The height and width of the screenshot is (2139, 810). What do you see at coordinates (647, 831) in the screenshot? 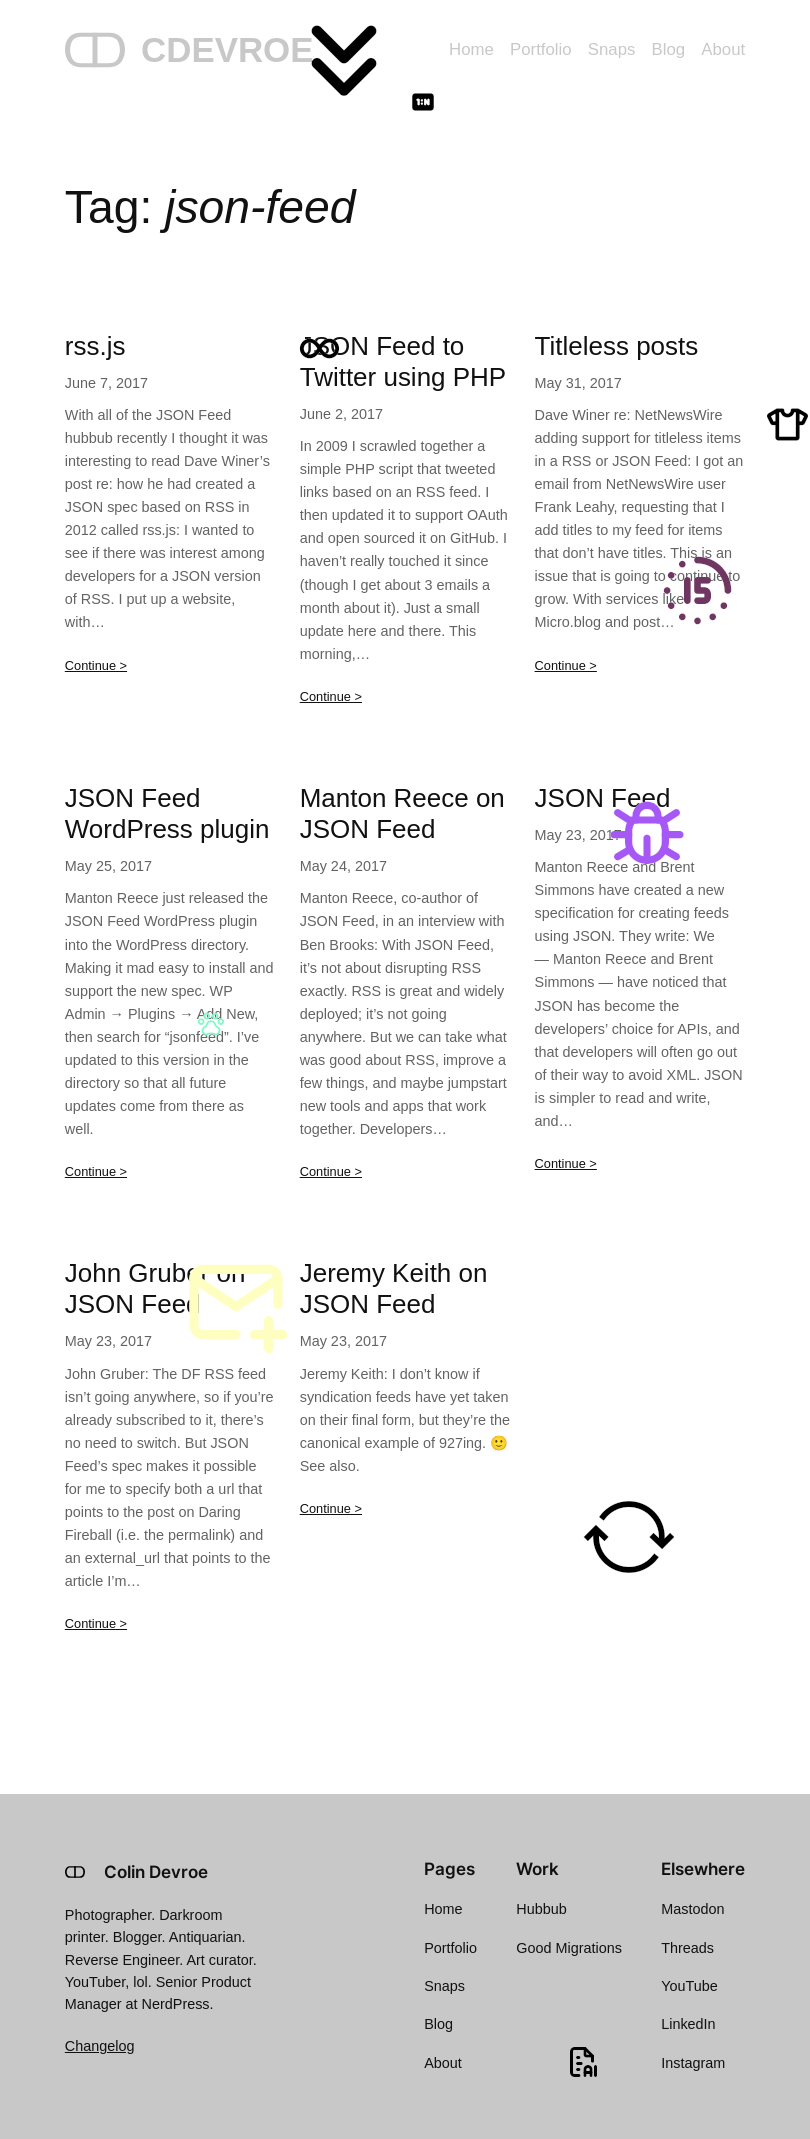
I see `report a bug or issue` at bounding box center [647, 831].